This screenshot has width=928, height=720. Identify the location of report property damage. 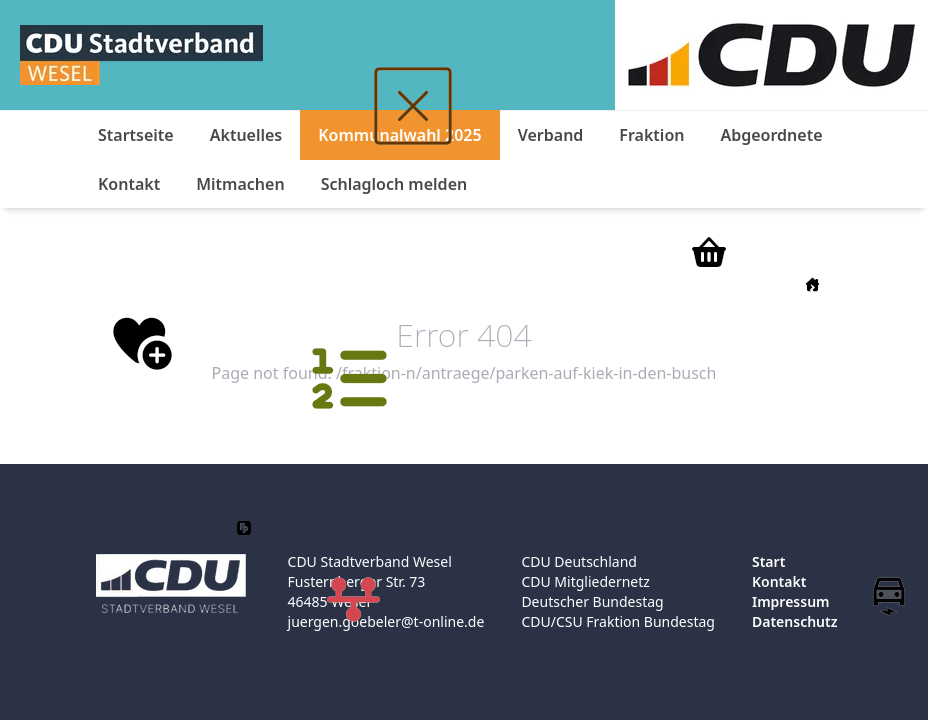
(812, 284).